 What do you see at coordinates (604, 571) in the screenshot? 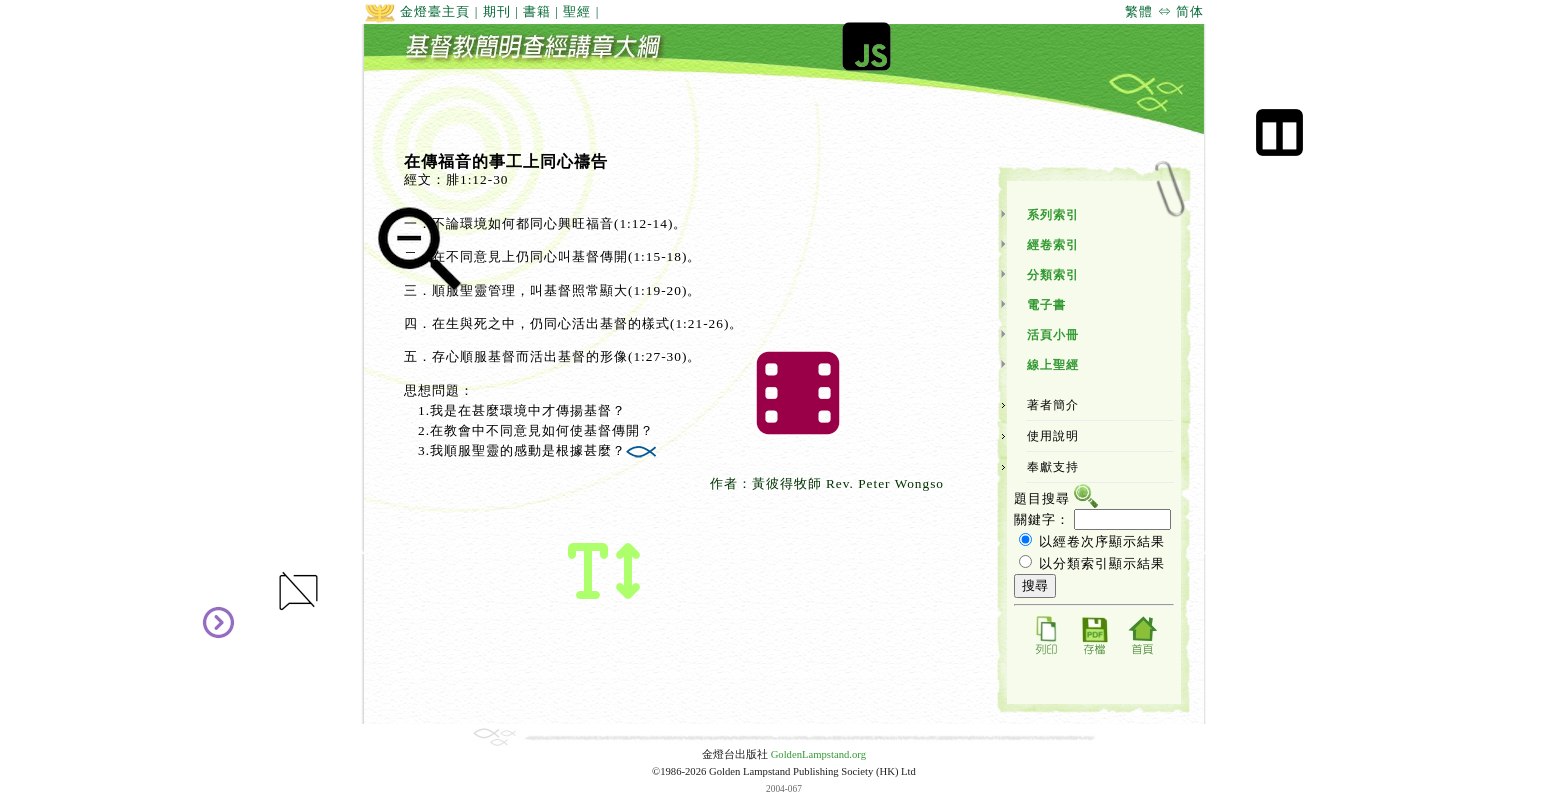
I see `adjust text height or line spacing` at bounding box center [604, 571].